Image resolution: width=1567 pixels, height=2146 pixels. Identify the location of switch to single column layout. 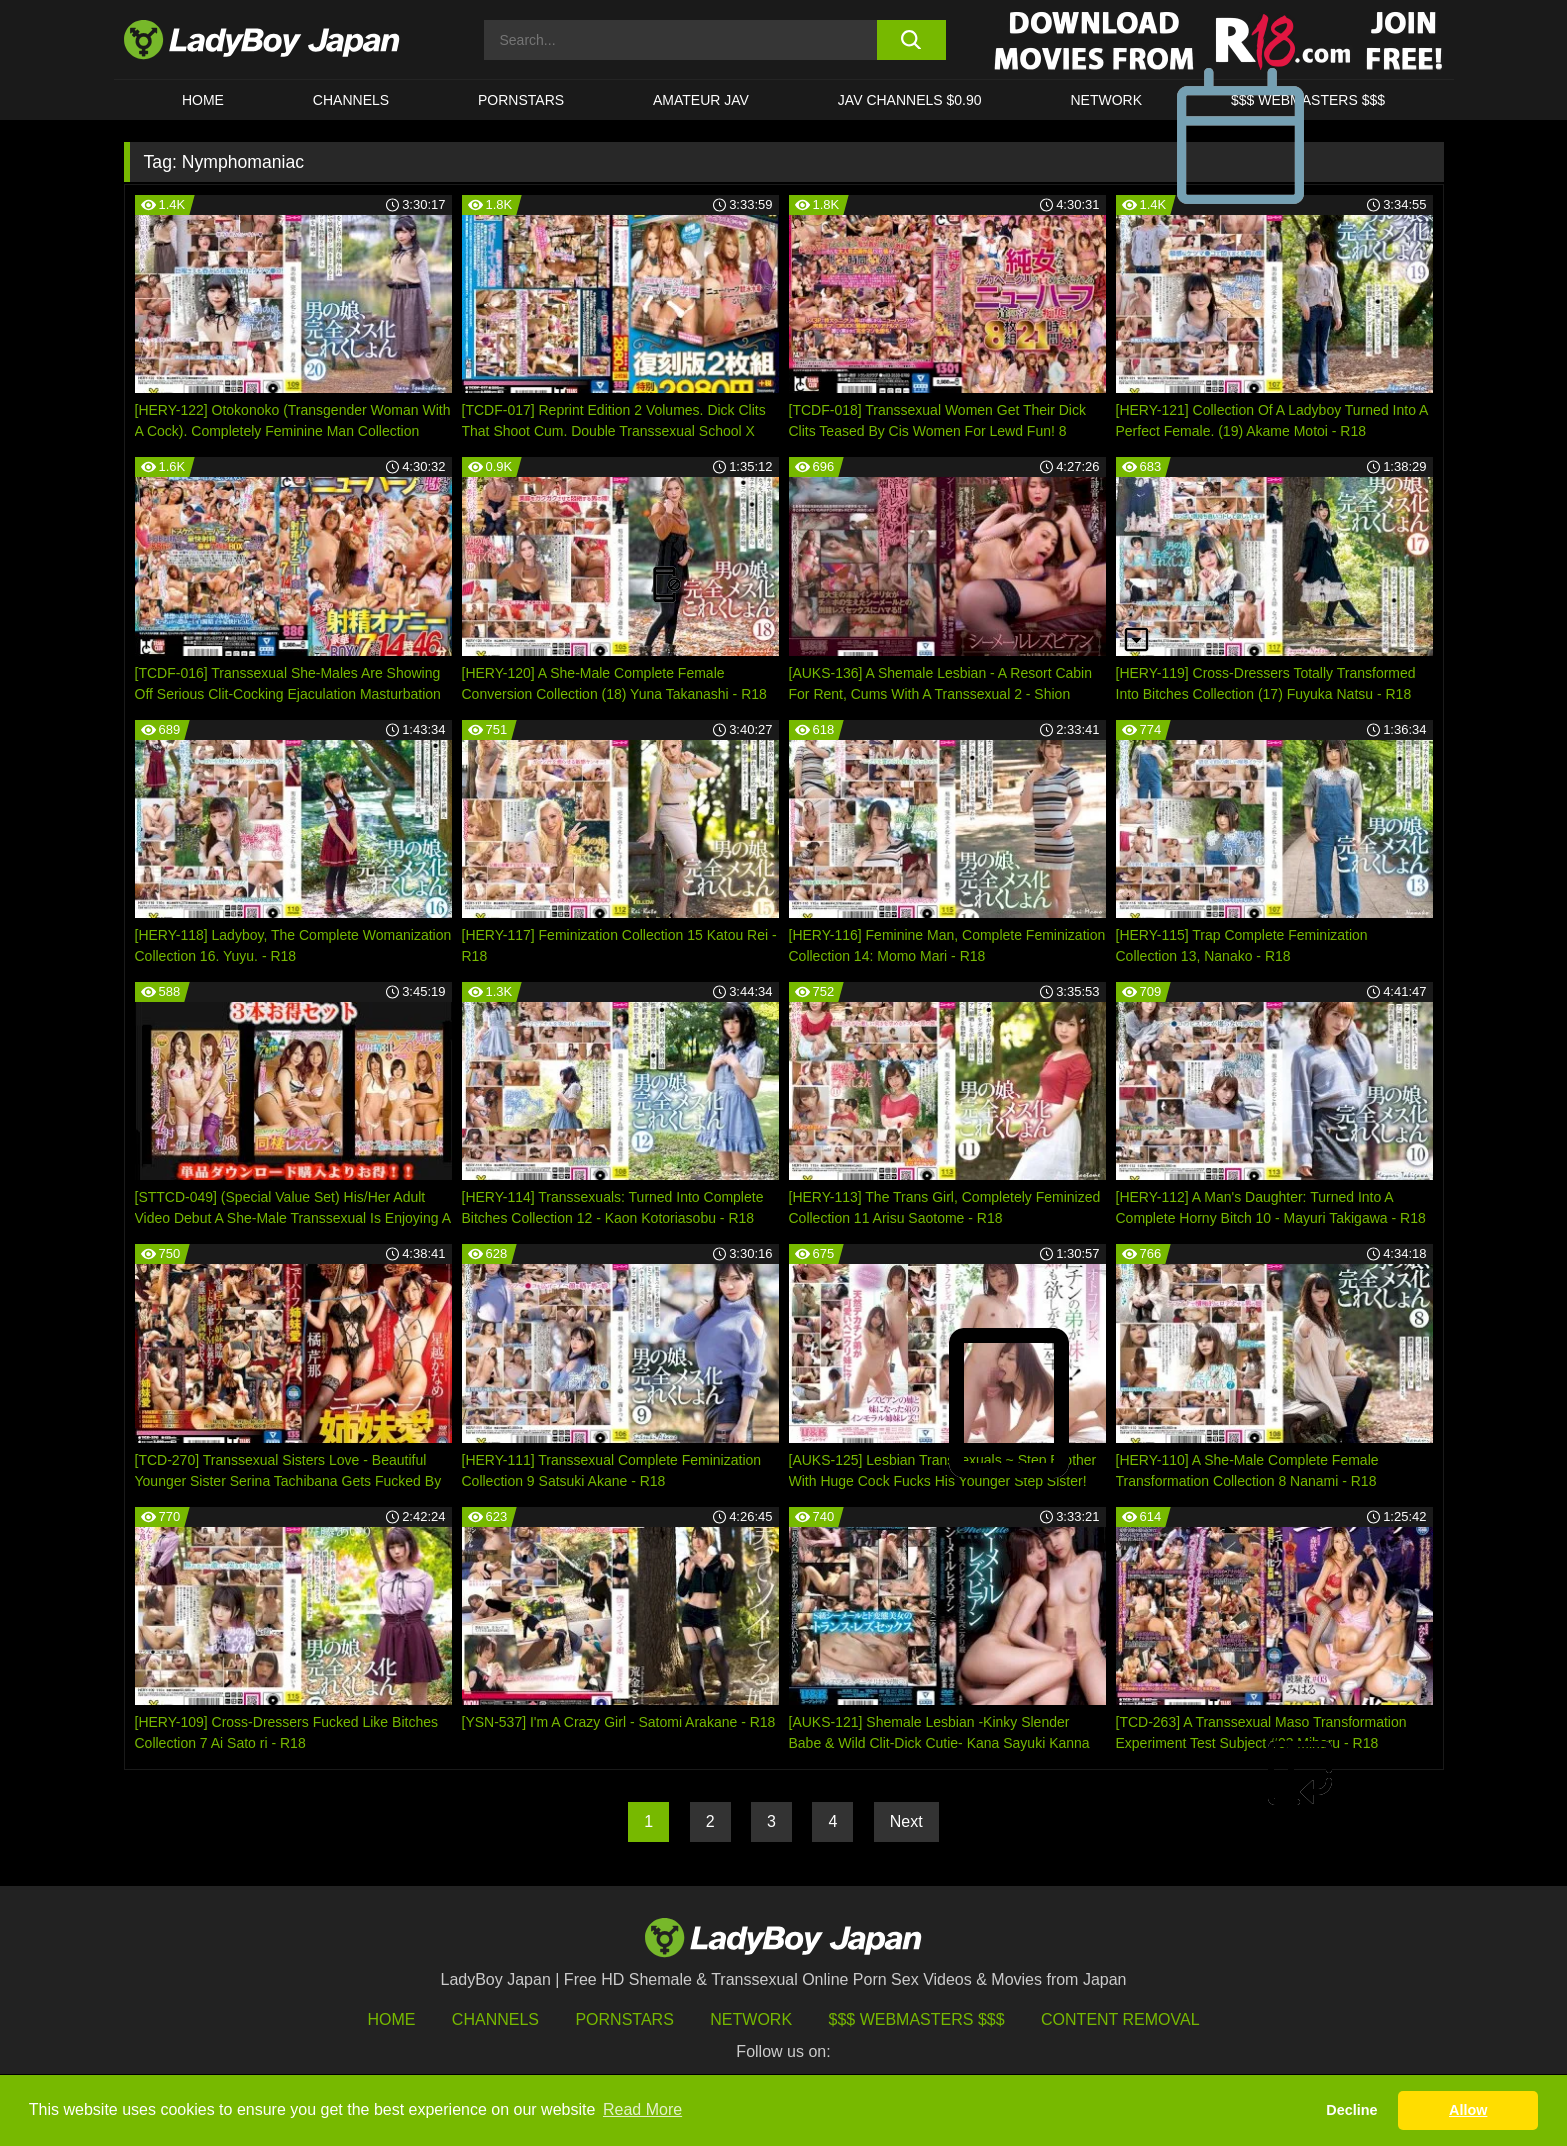
(1009, 1403).